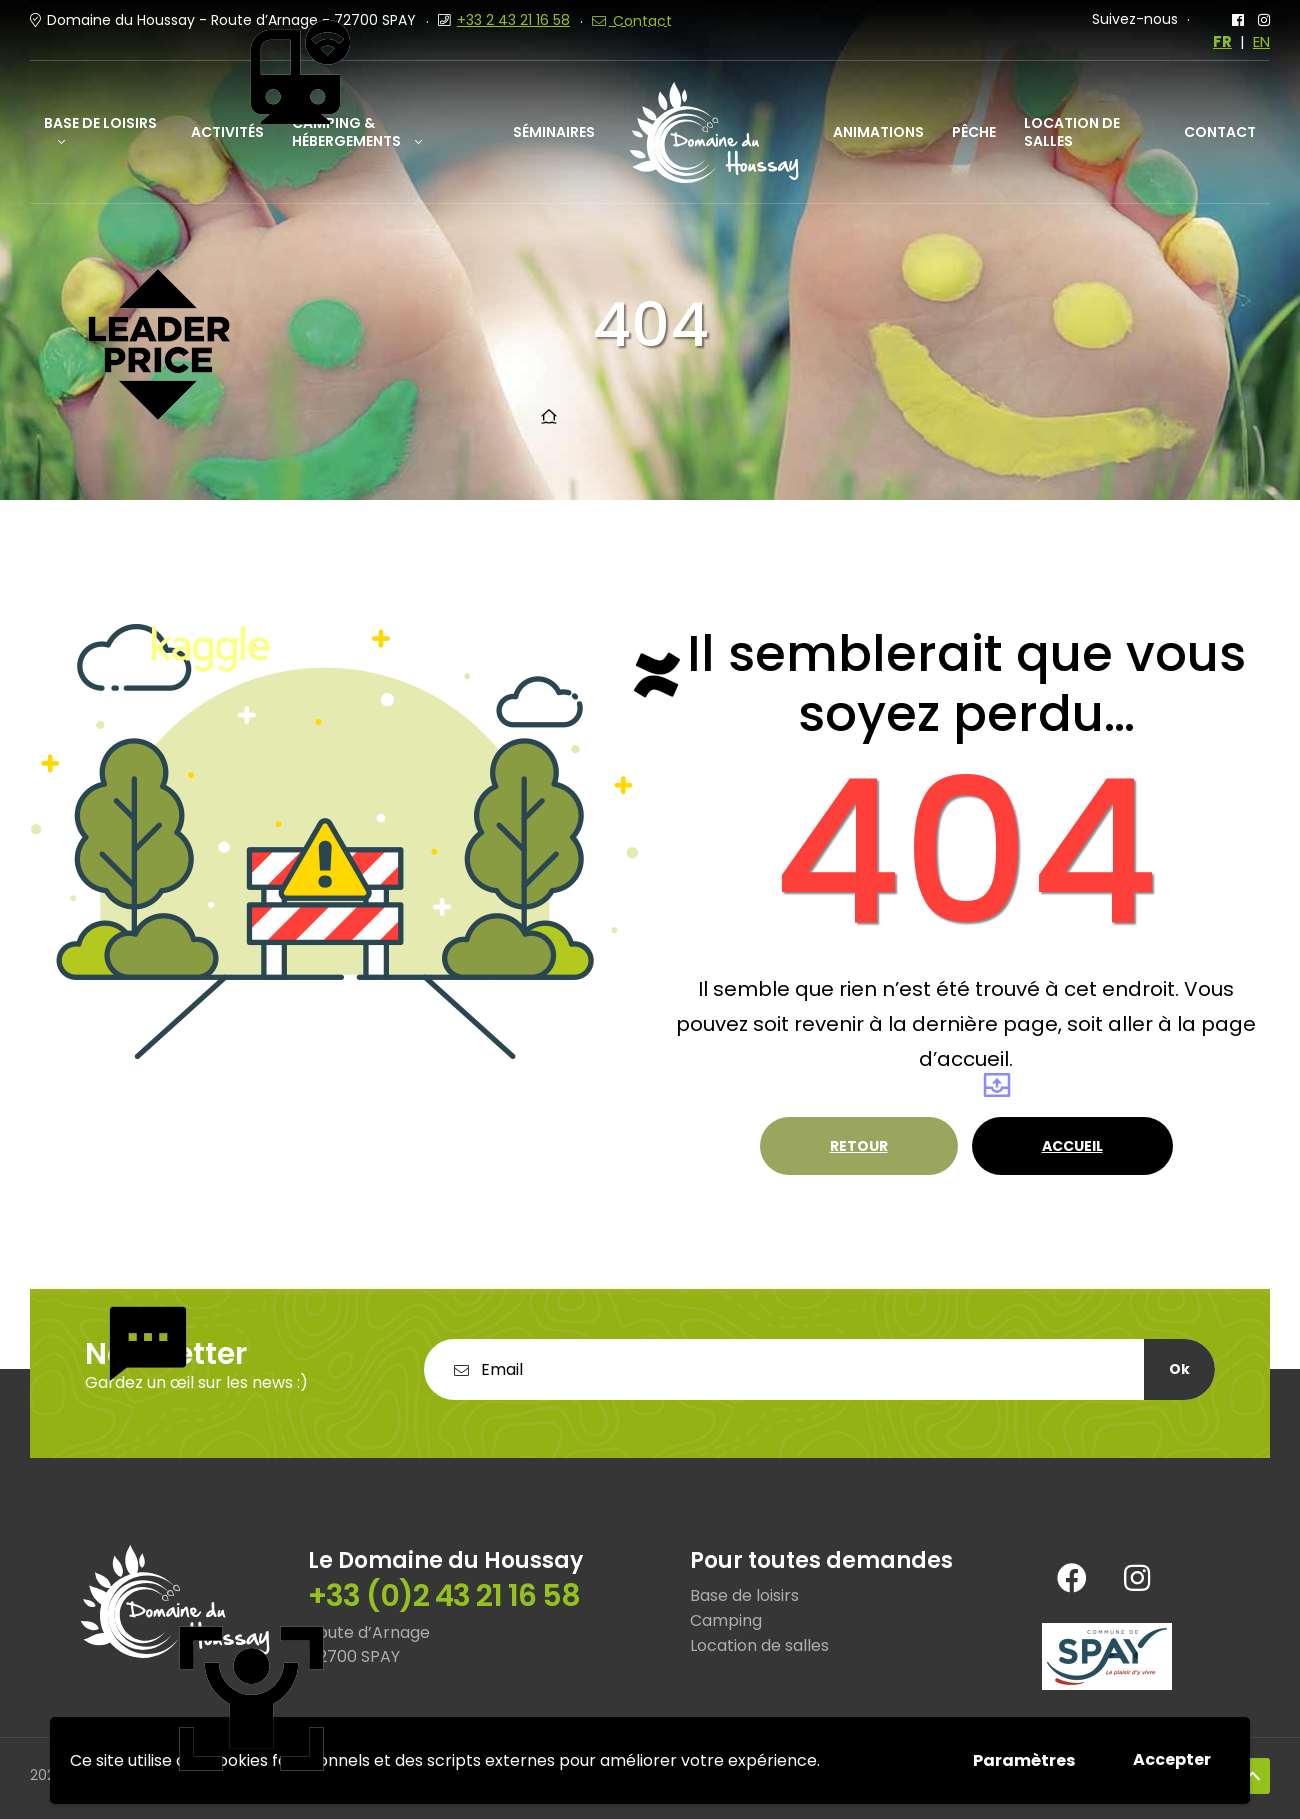 This screenshot has width=1300, height=1819. What do you see at coordinates (657, 675) in the screenshot?
I see `open Confluence workspace` at bounding box center [657, 675].